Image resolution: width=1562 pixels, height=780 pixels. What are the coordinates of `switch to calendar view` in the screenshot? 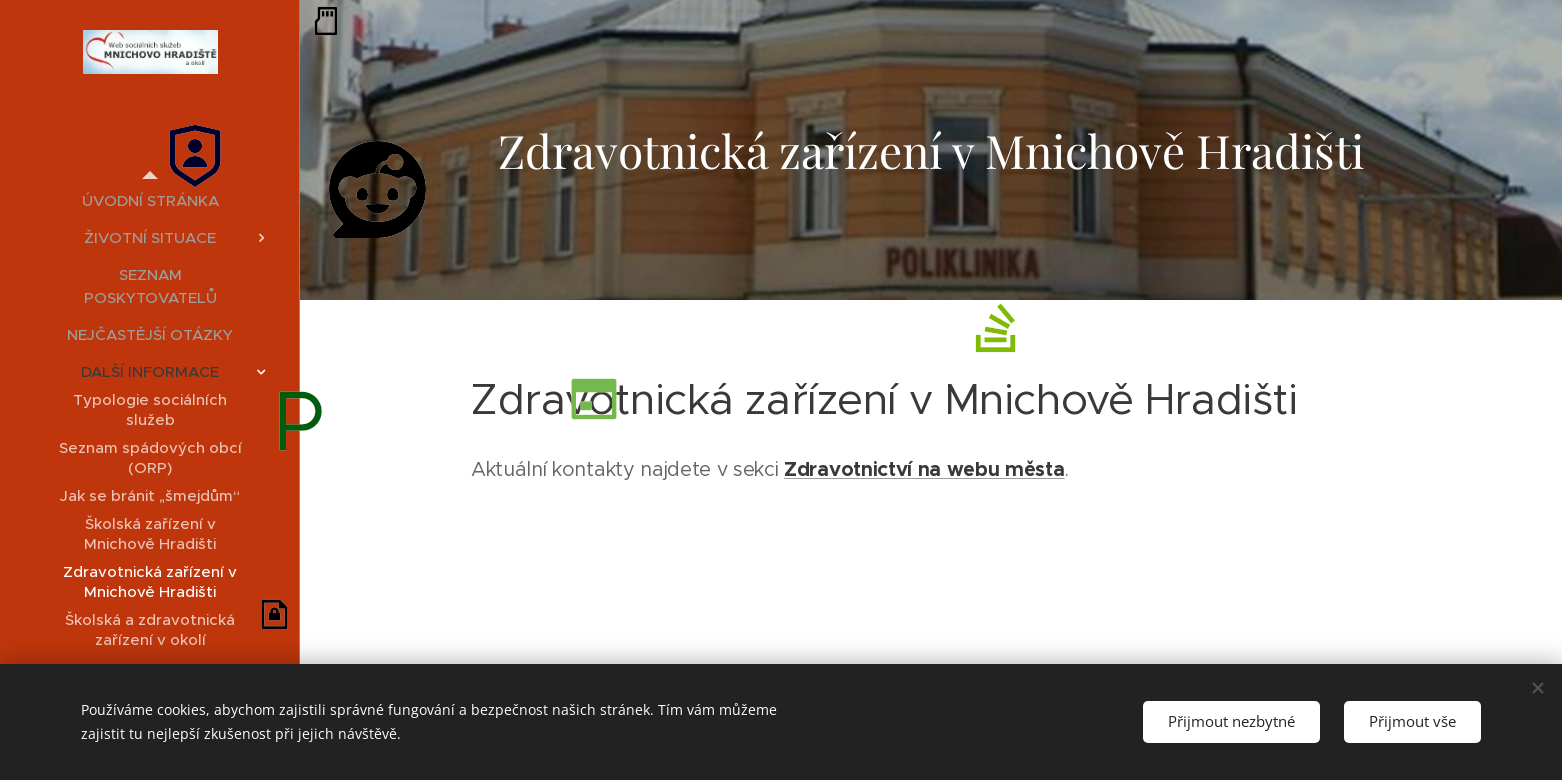 It's located at (594, 399).